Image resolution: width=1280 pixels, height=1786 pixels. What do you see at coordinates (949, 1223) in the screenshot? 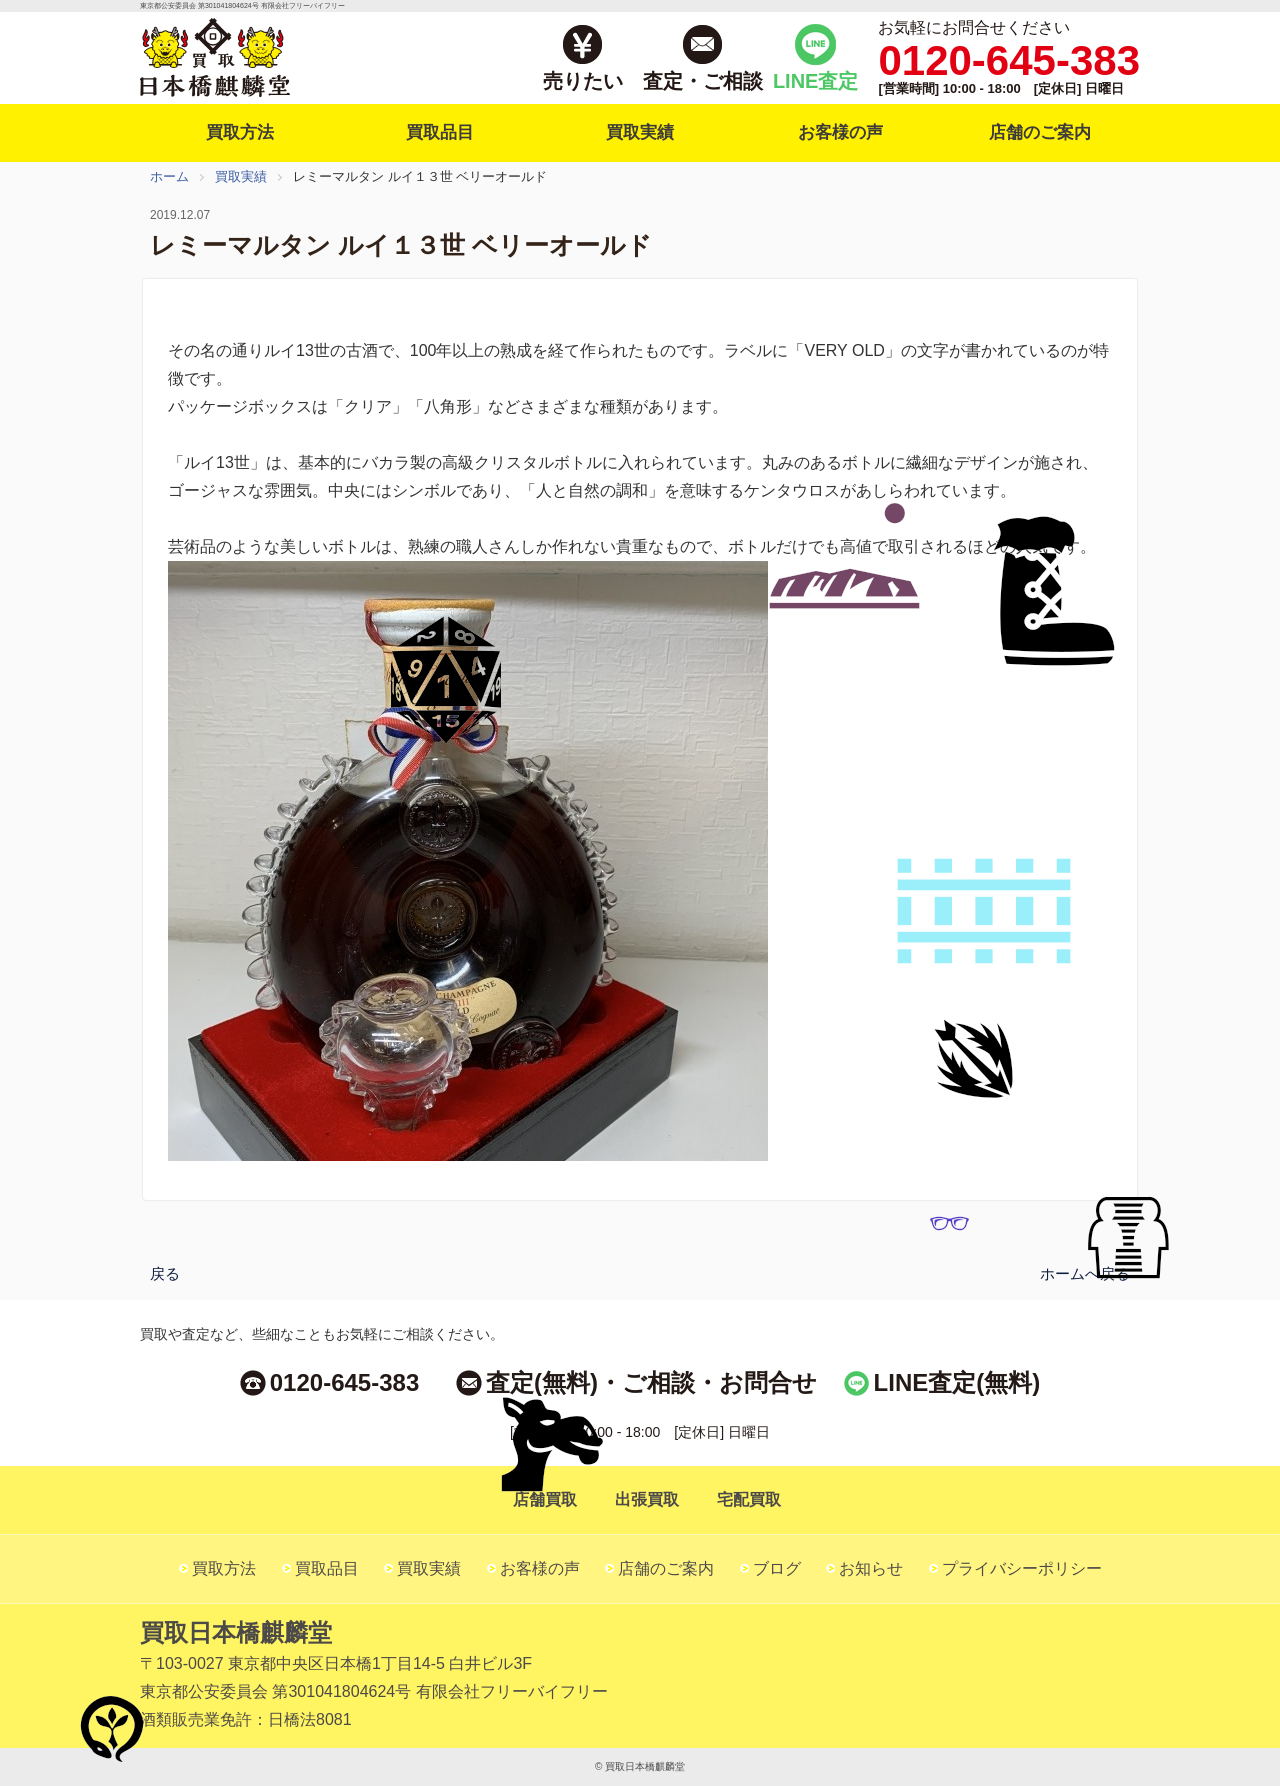
I see `toggle cool or casual style for avatar` at bounding box center [949, 1223].